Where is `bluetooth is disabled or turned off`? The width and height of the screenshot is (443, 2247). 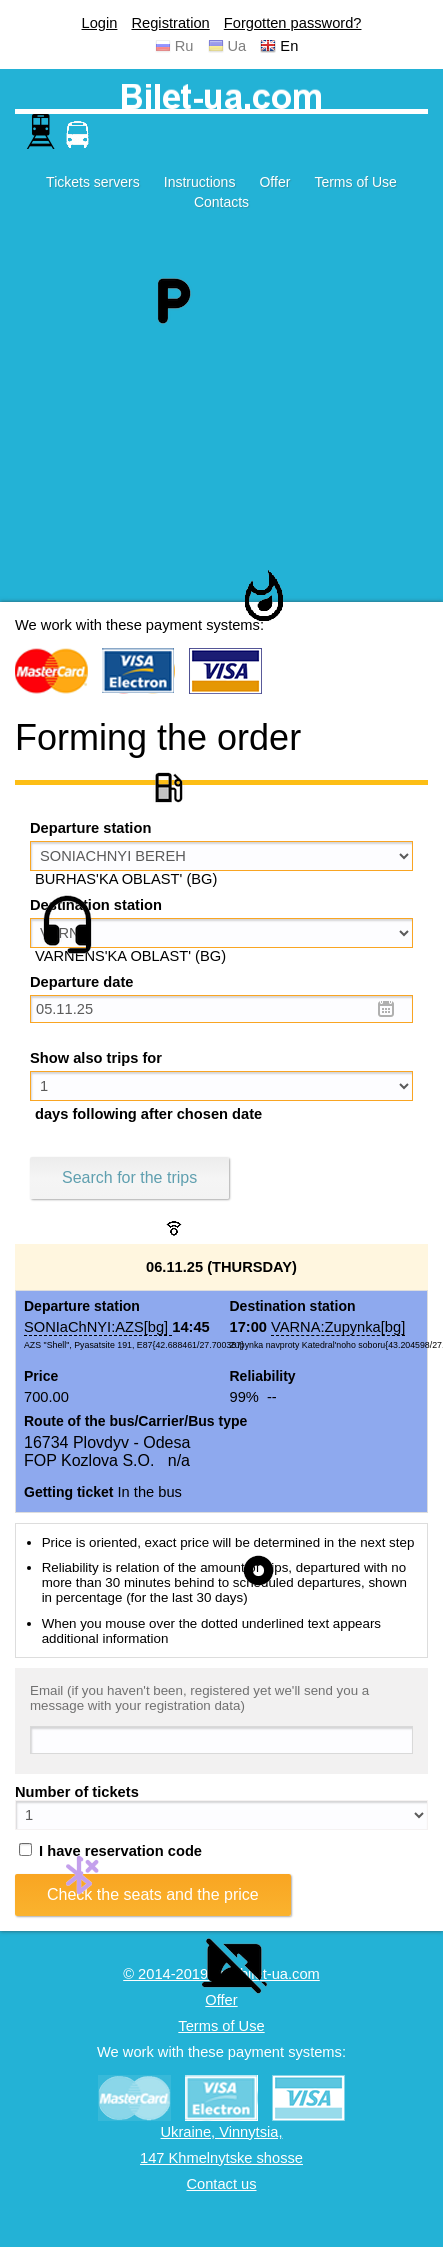 bluetooth is disabled or turned off is located at coordinates (79, 1875).